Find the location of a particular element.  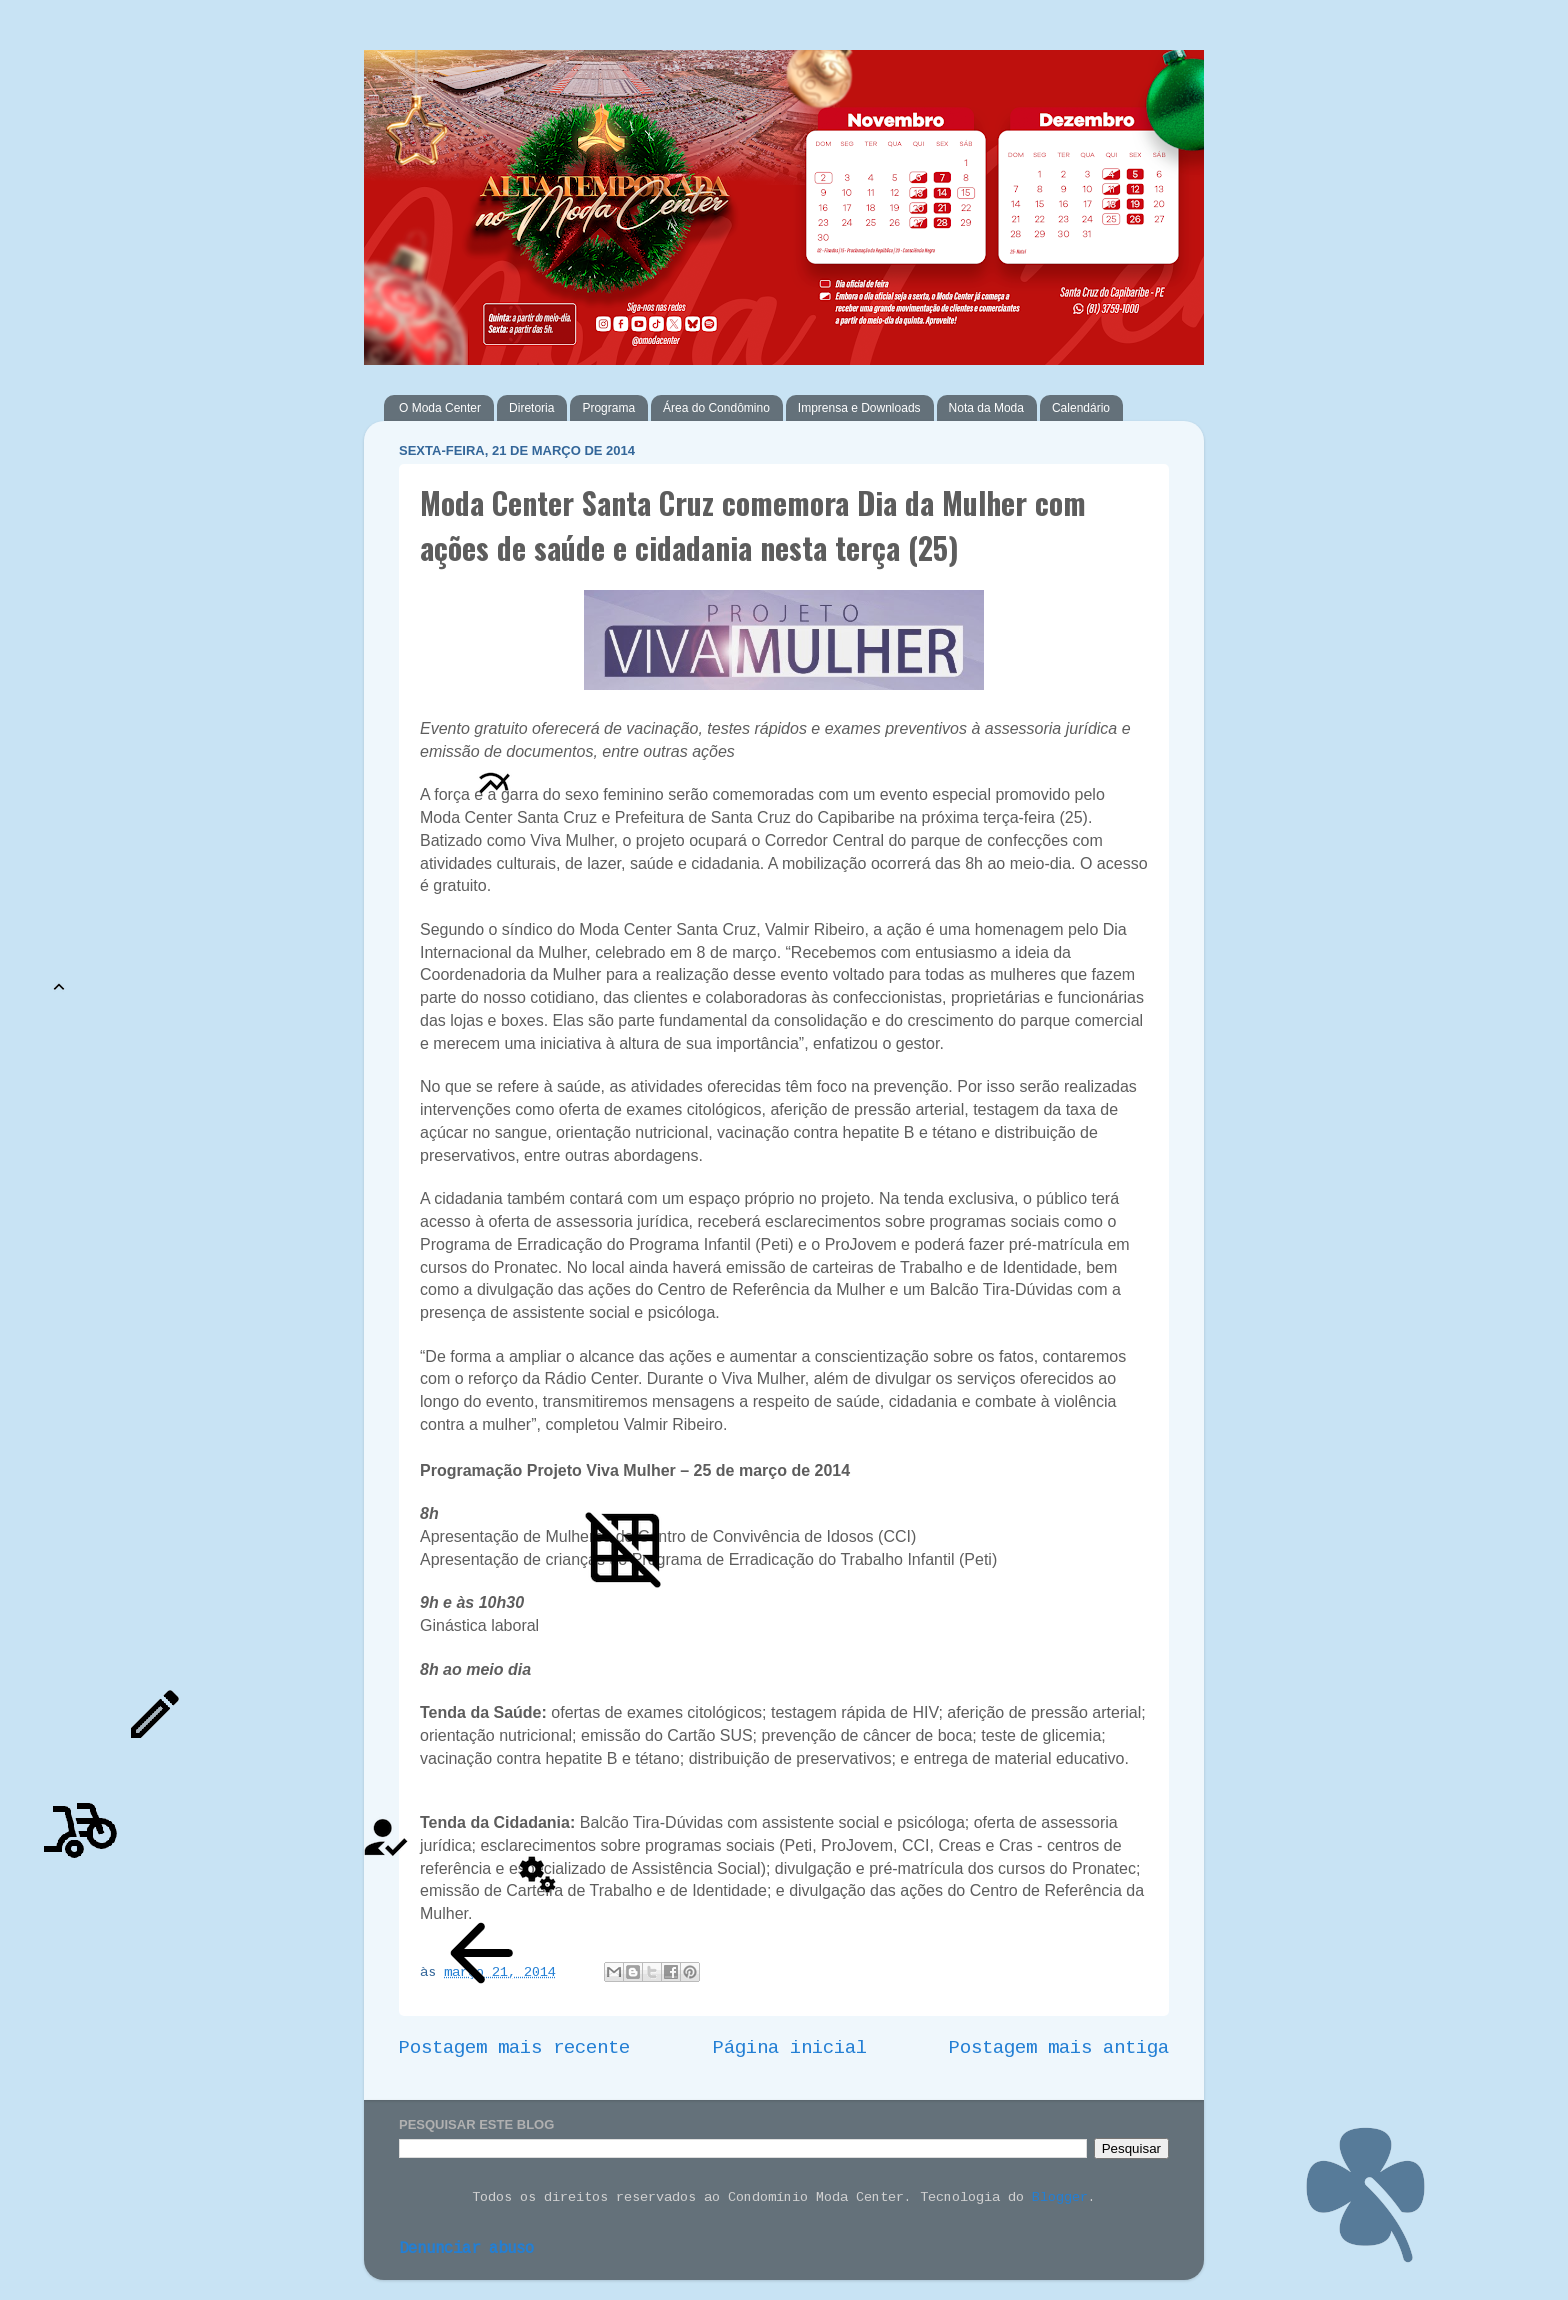

disable grid view is located at coordinates (625, 1548).